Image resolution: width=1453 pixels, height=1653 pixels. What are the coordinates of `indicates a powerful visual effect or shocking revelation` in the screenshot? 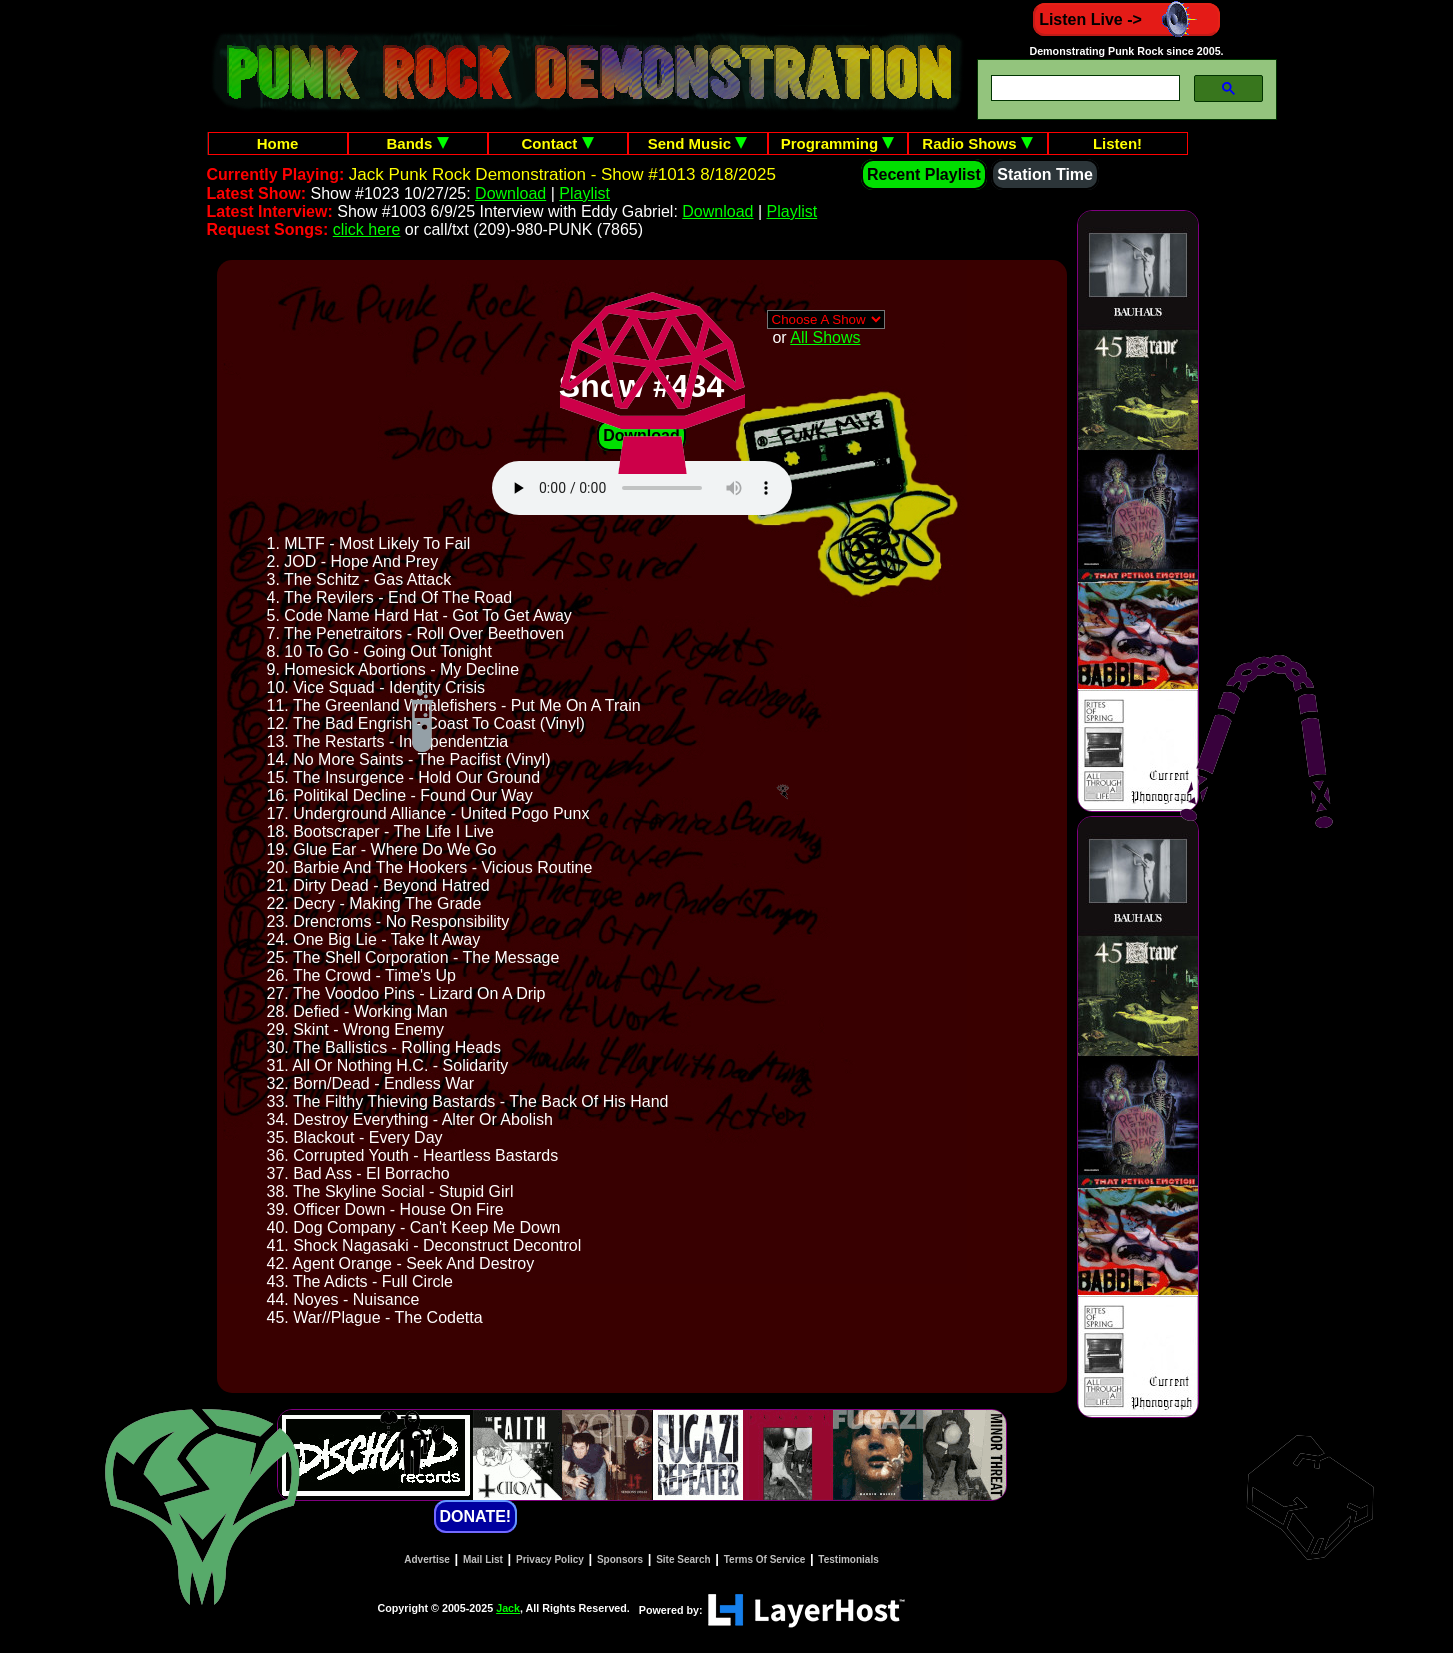 It's located at (783, 792).